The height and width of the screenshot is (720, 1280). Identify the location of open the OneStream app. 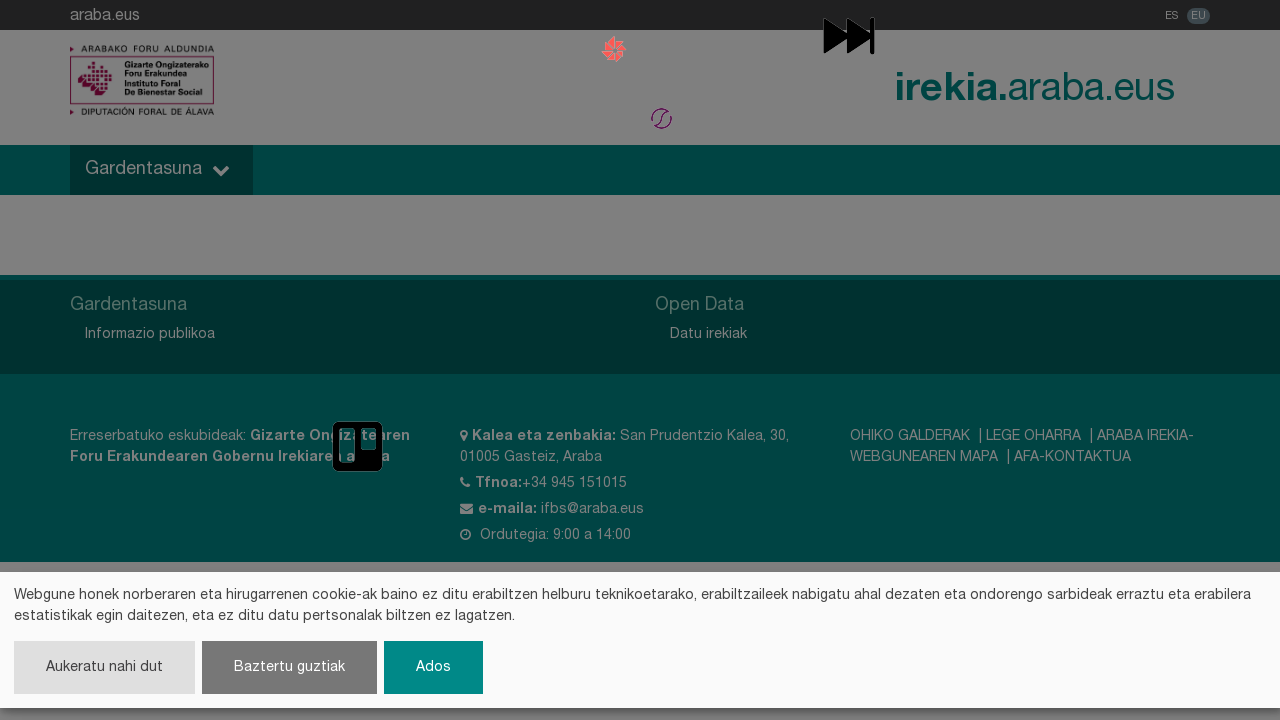
(661, 118).